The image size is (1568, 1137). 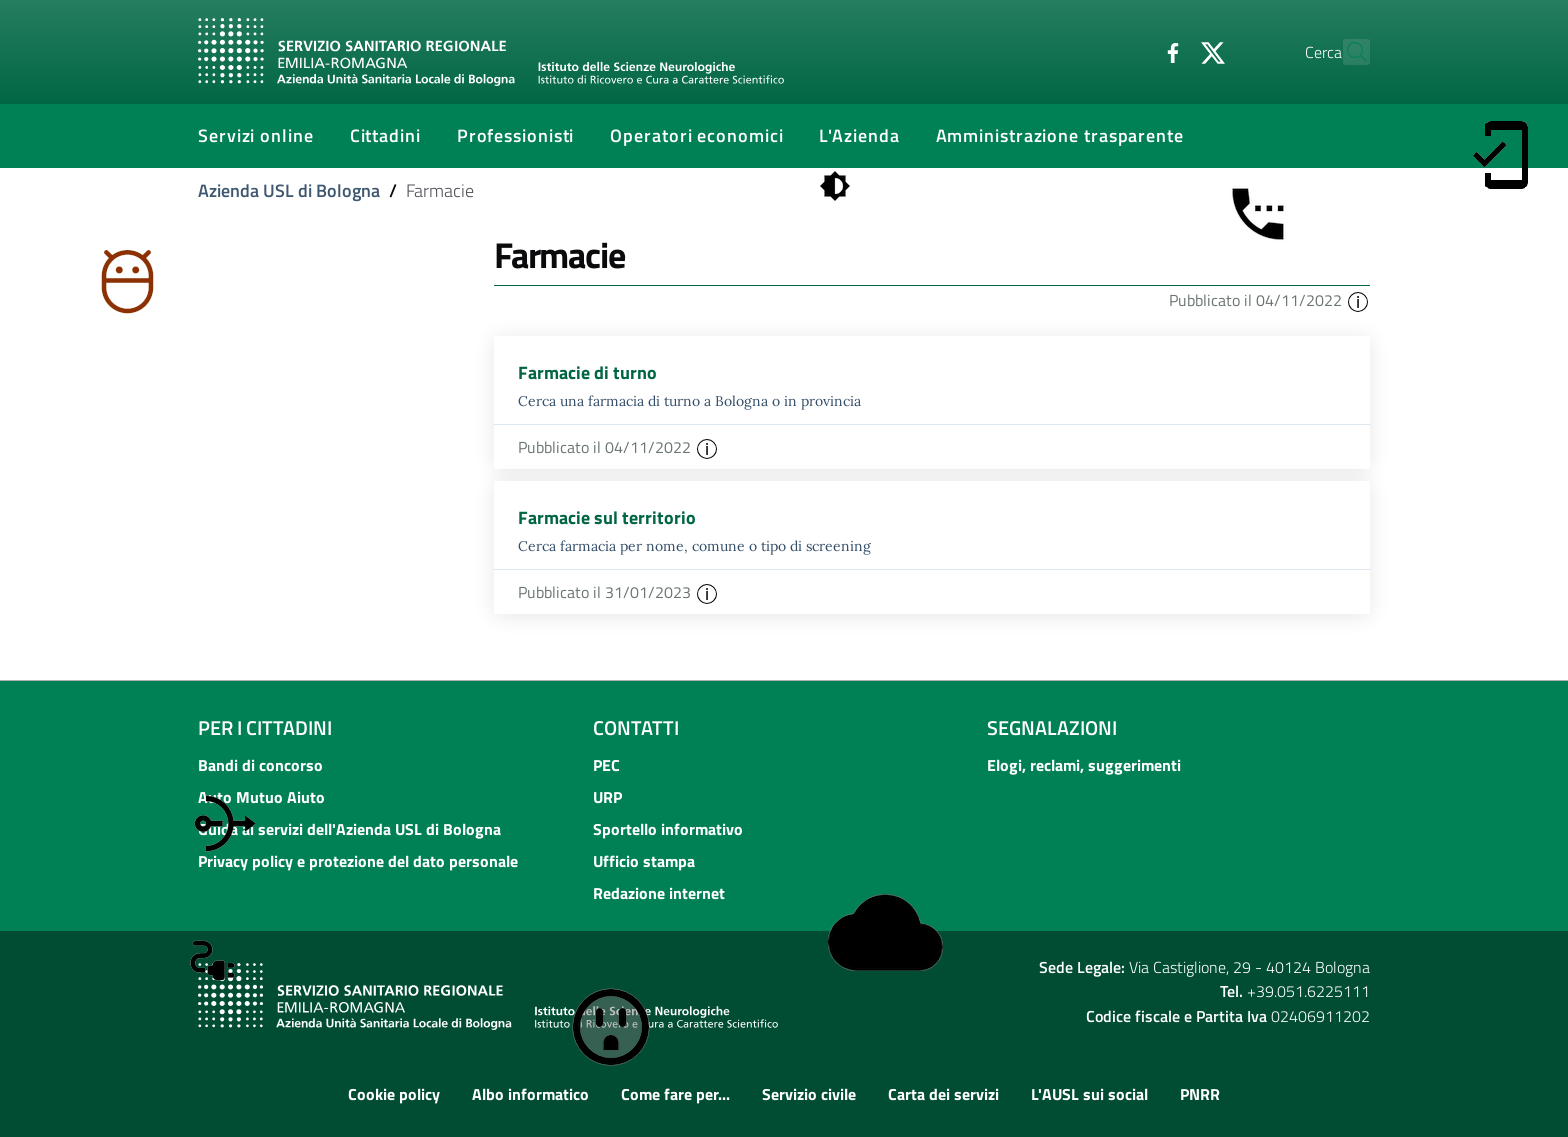 What do you see at coordinates (611, 1027) in the screenshot?
I see `indicates power outlet or electrical socket availability` at bounding box center [611, 1027].